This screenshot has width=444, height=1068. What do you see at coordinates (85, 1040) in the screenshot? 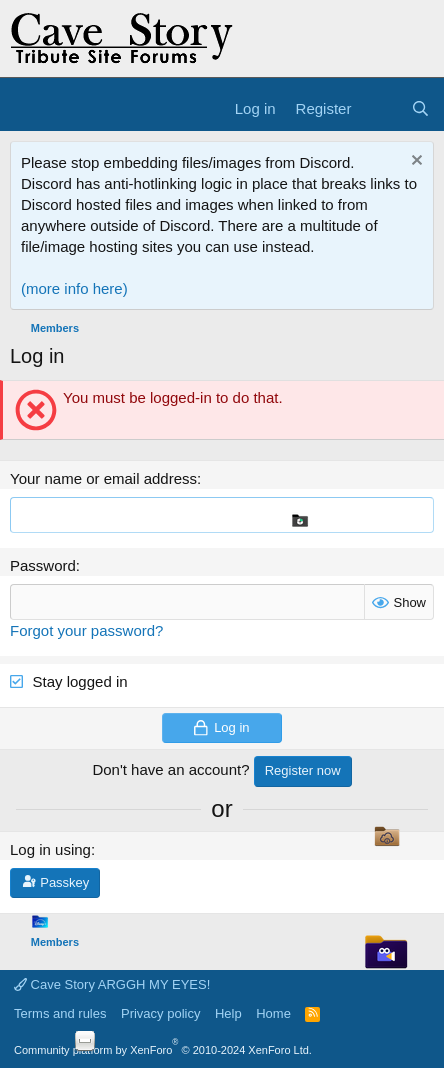
I see `zoom out to reduce magnification` at bounding box center [85, 1040].